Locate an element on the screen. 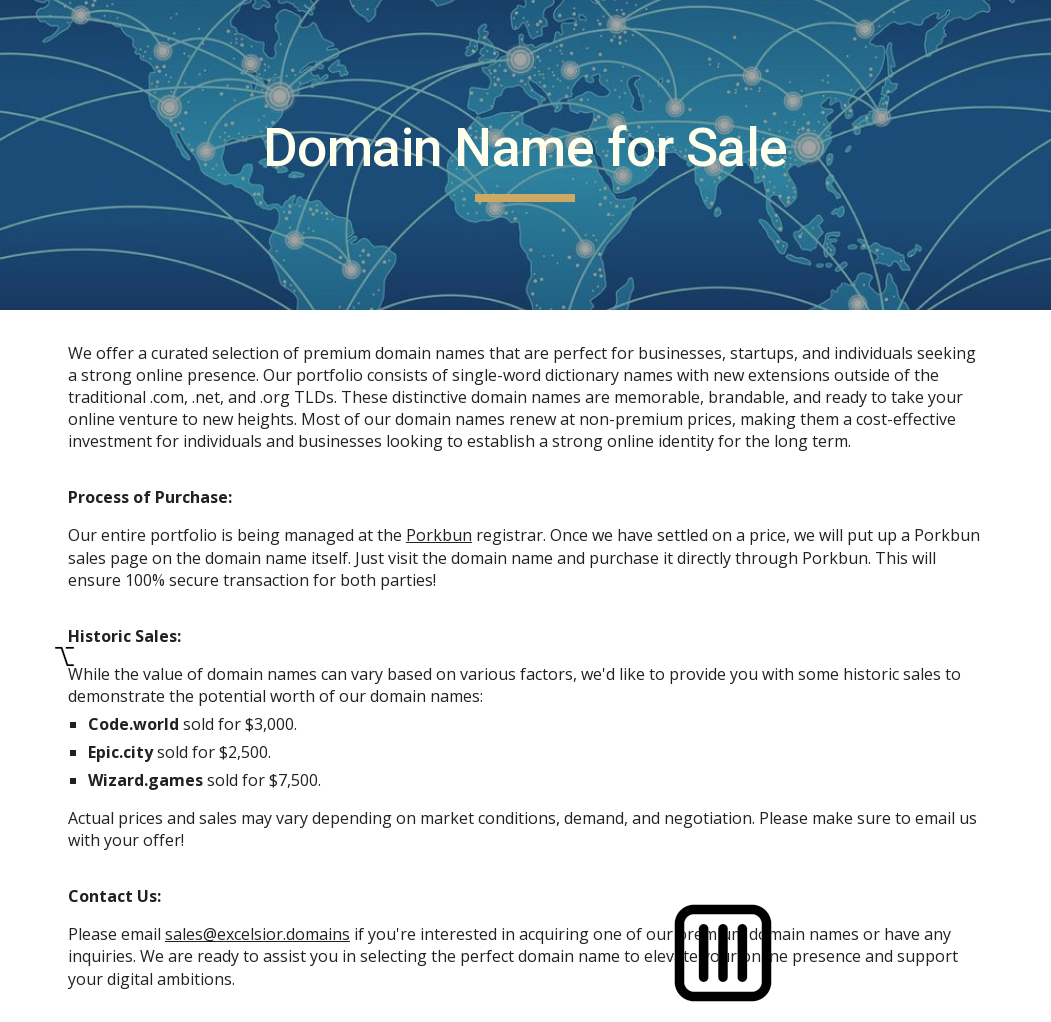  access additional options or settings is located at coordinates (64, 656).